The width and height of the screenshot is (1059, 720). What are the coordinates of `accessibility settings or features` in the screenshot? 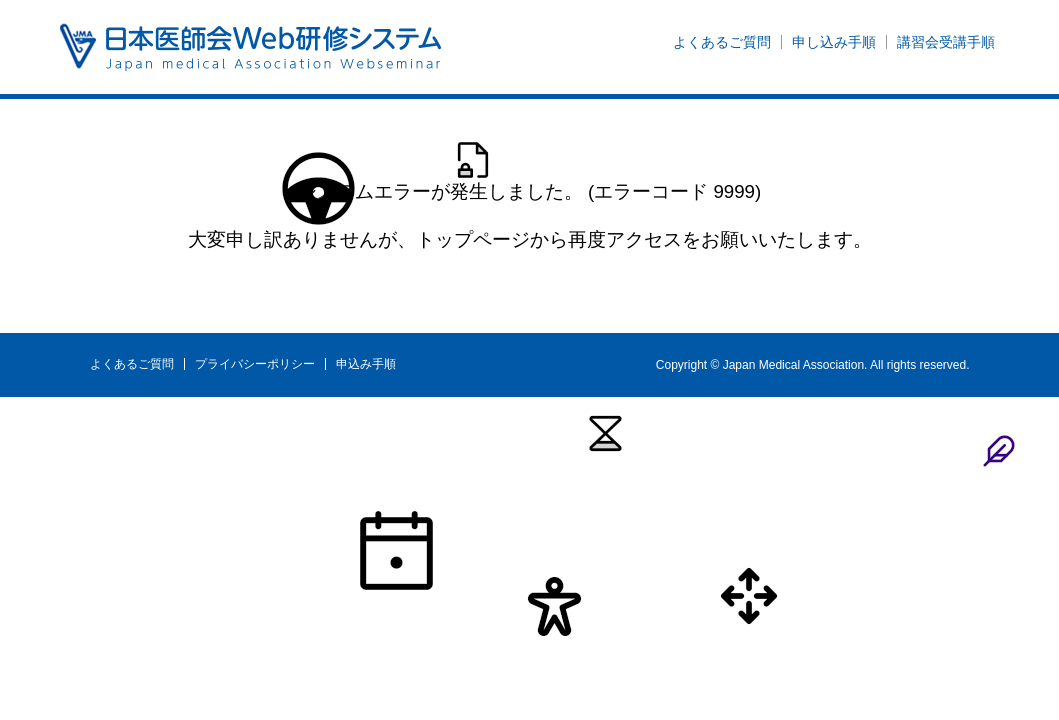 It's located at (554, 607).